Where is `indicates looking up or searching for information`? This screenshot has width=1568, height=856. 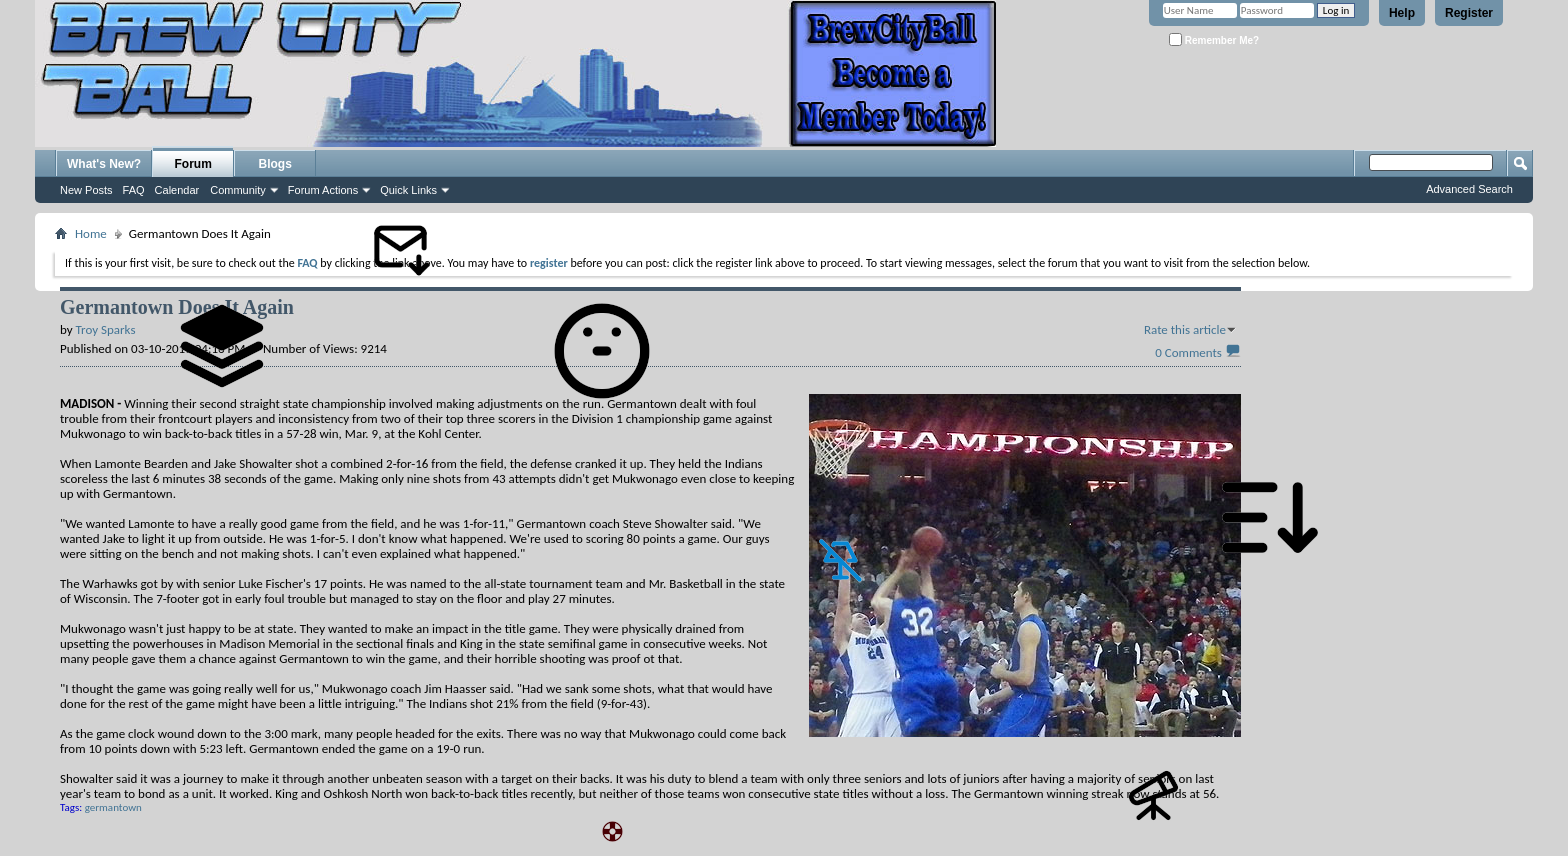
indicates looking up or searching for information is located at coordinates (602, 351).